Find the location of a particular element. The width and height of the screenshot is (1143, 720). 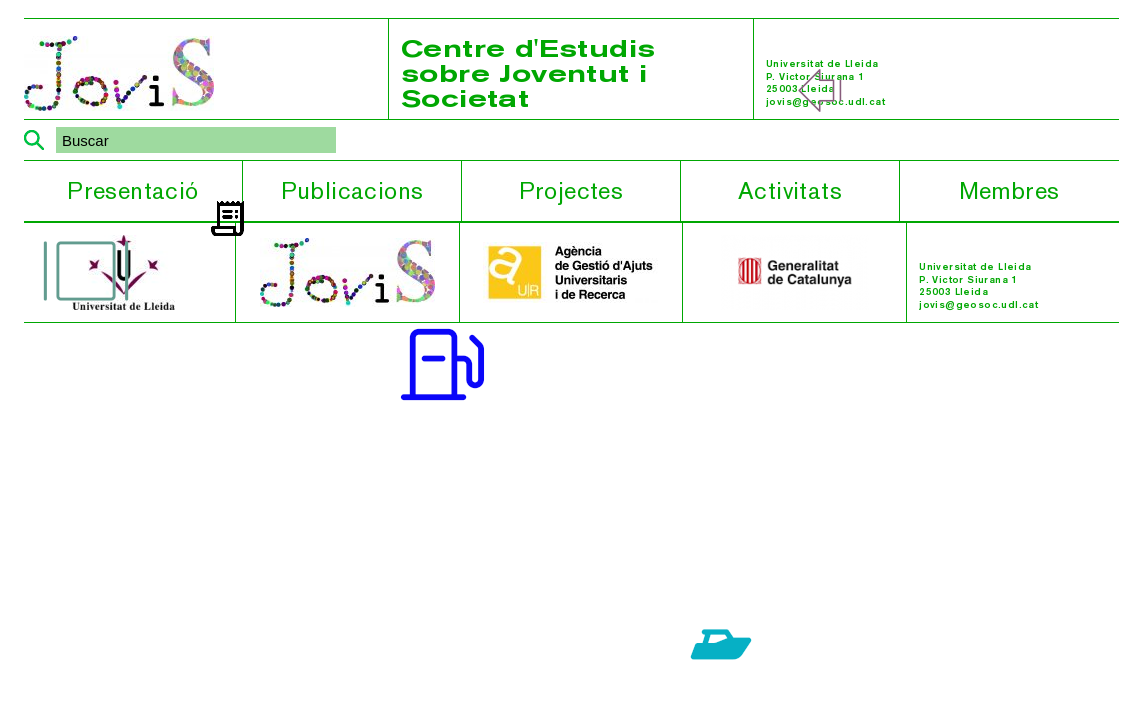

go back to previous screen is located at coordinates (821, 90).